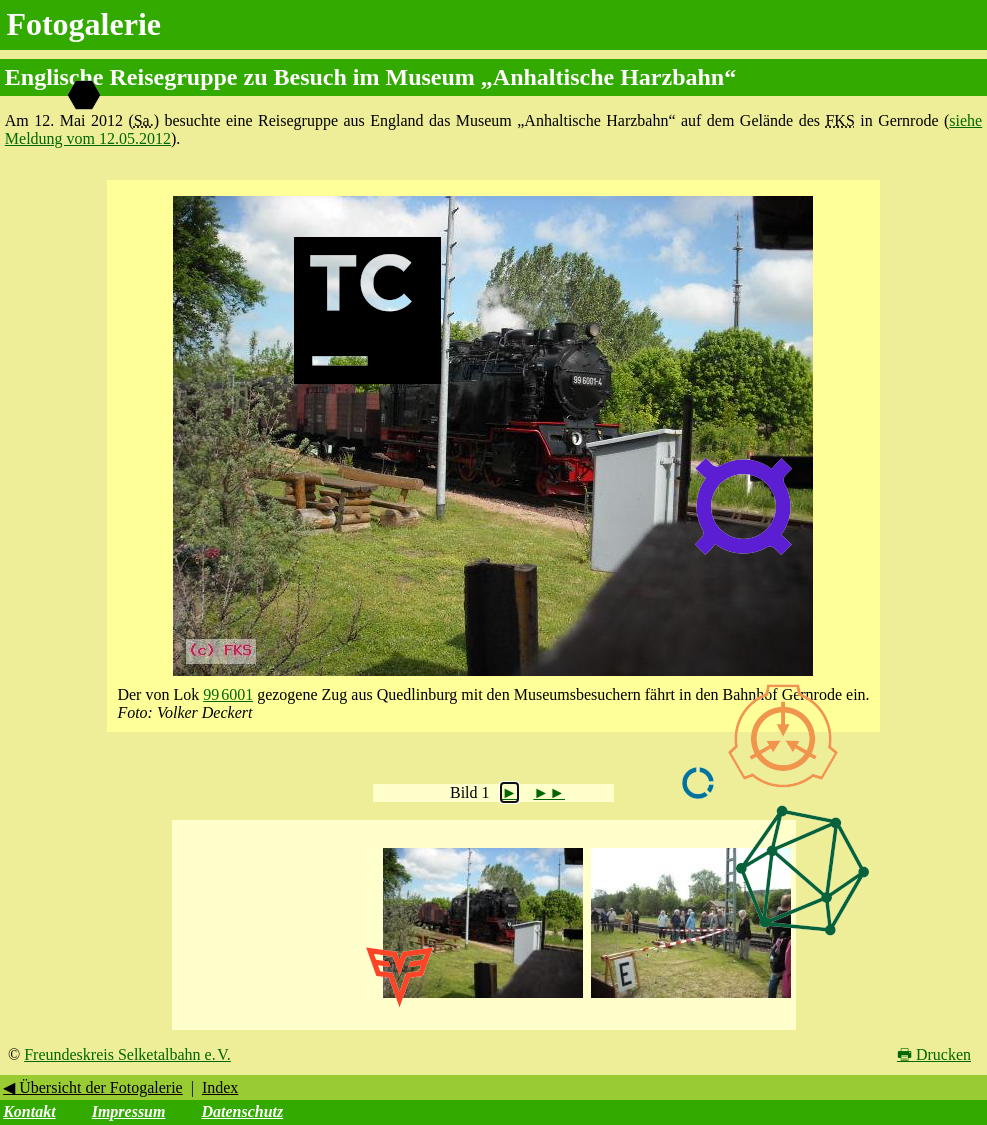 This screenshot has height=1125, width=987. What do you see at coordinates (802, 870) in the screenshot?
I see `ONNX (Open Neural Network Exchange) logo` at bounding box center [802, 870].